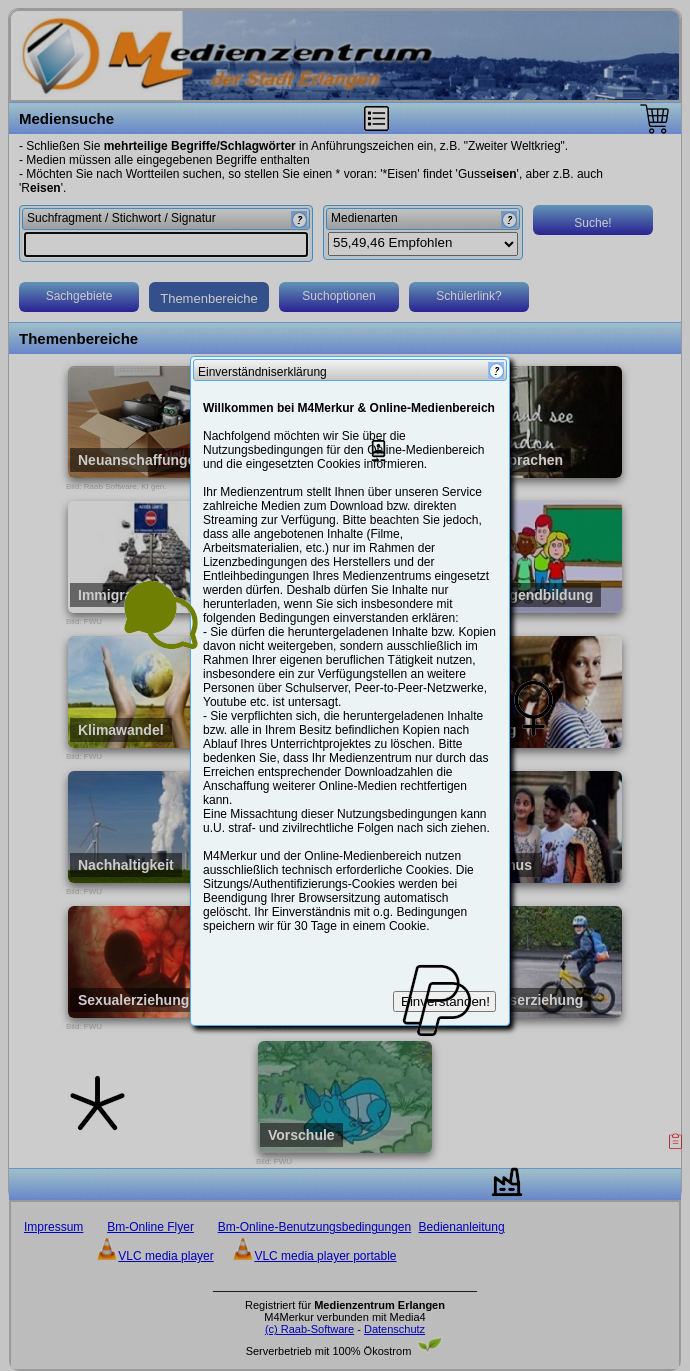  I want to click on view manufacturing or production settings, so click(507, 1183).